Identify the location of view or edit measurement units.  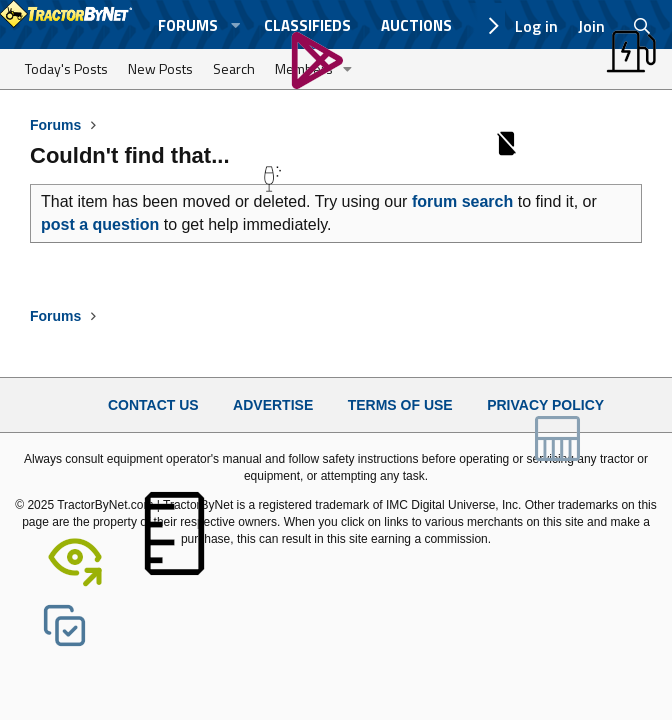
(174, 533).